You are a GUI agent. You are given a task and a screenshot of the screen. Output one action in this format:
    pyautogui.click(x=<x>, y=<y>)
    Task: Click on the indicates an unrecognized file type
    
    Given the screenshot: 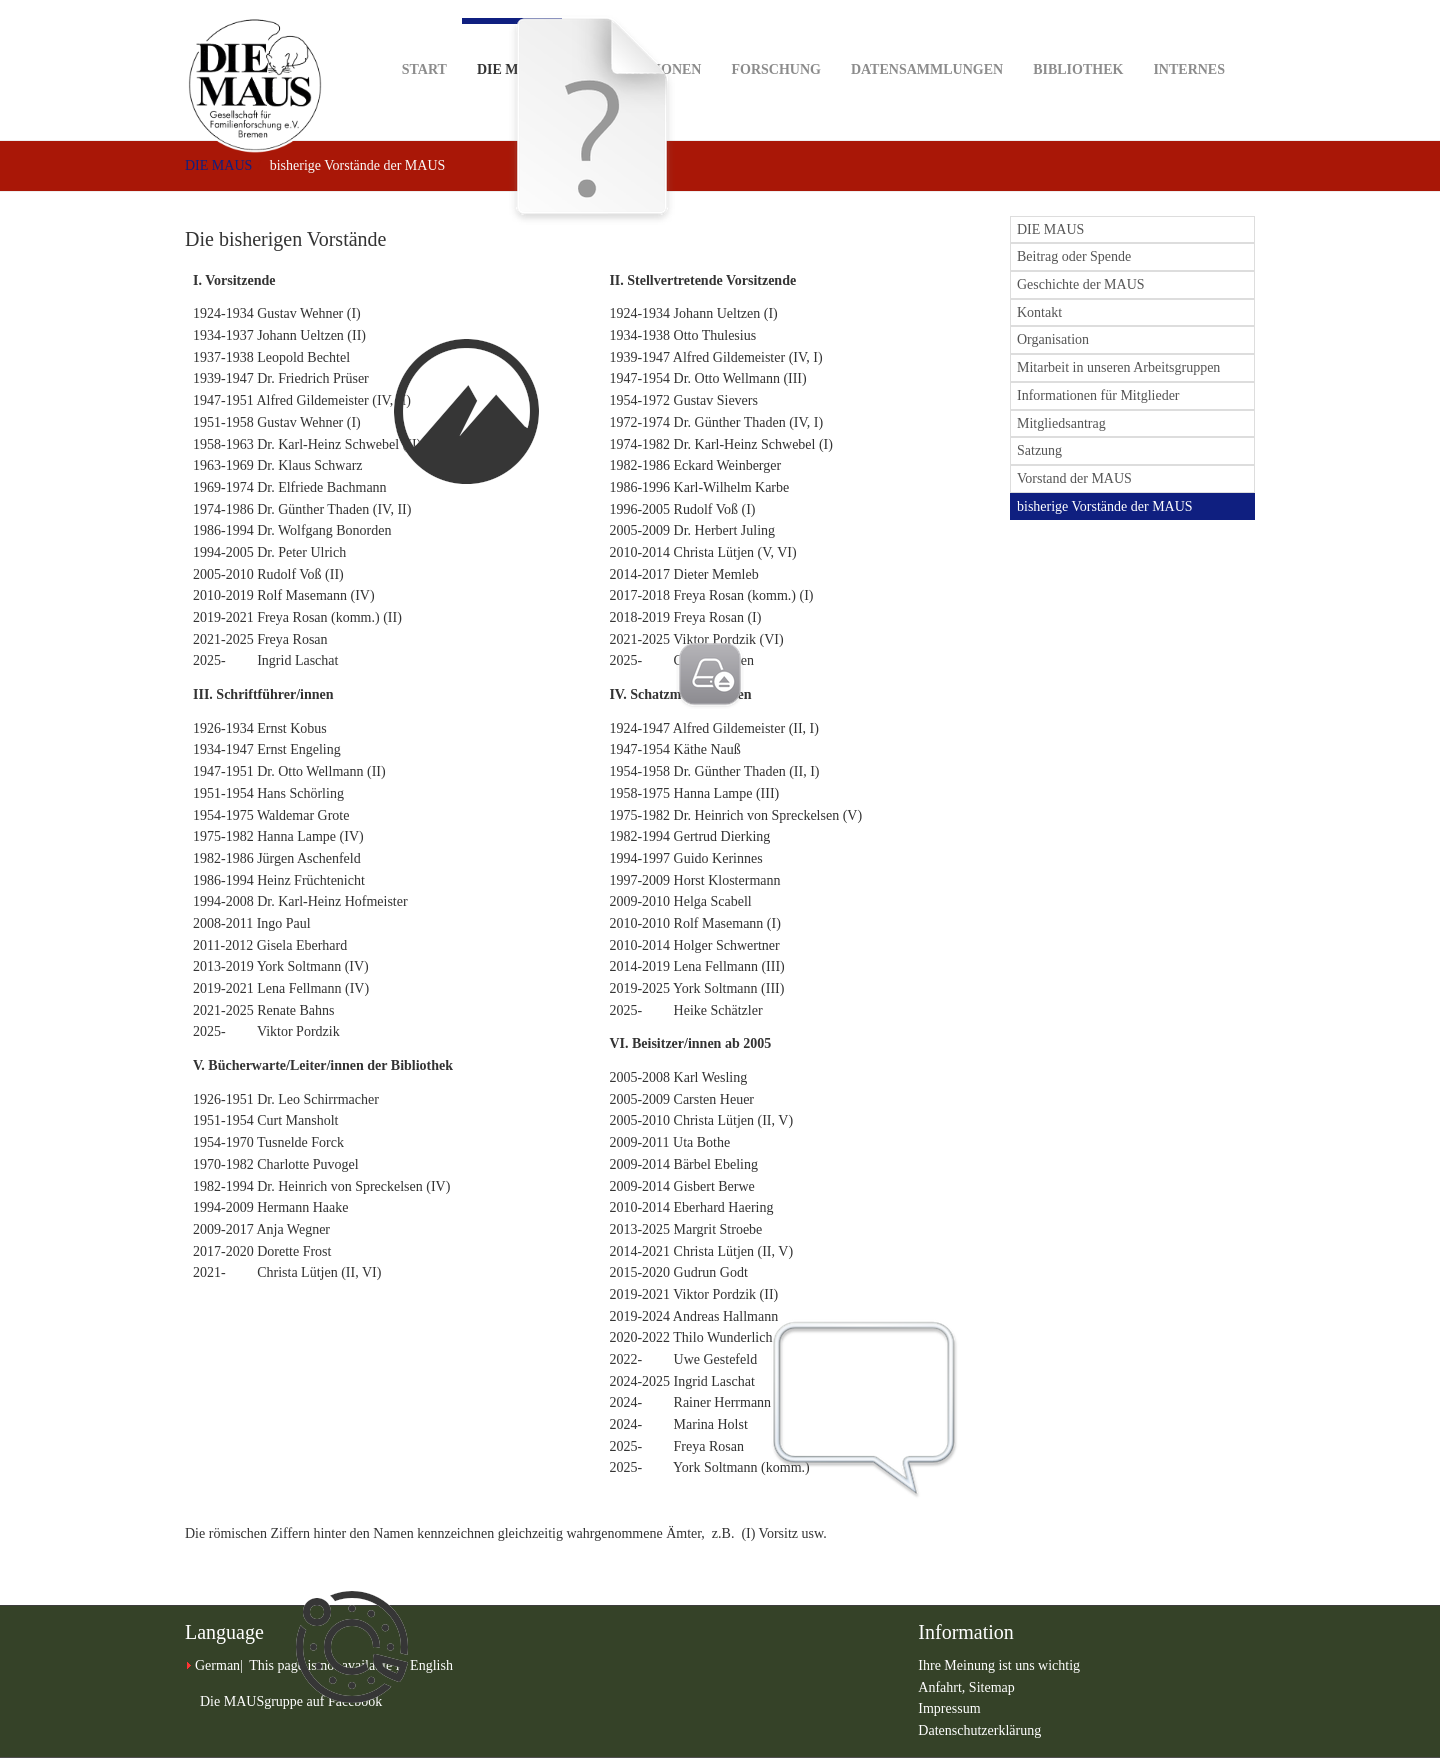 What is the action you would take?
    pyautogui.click(x=592, y=120)
    